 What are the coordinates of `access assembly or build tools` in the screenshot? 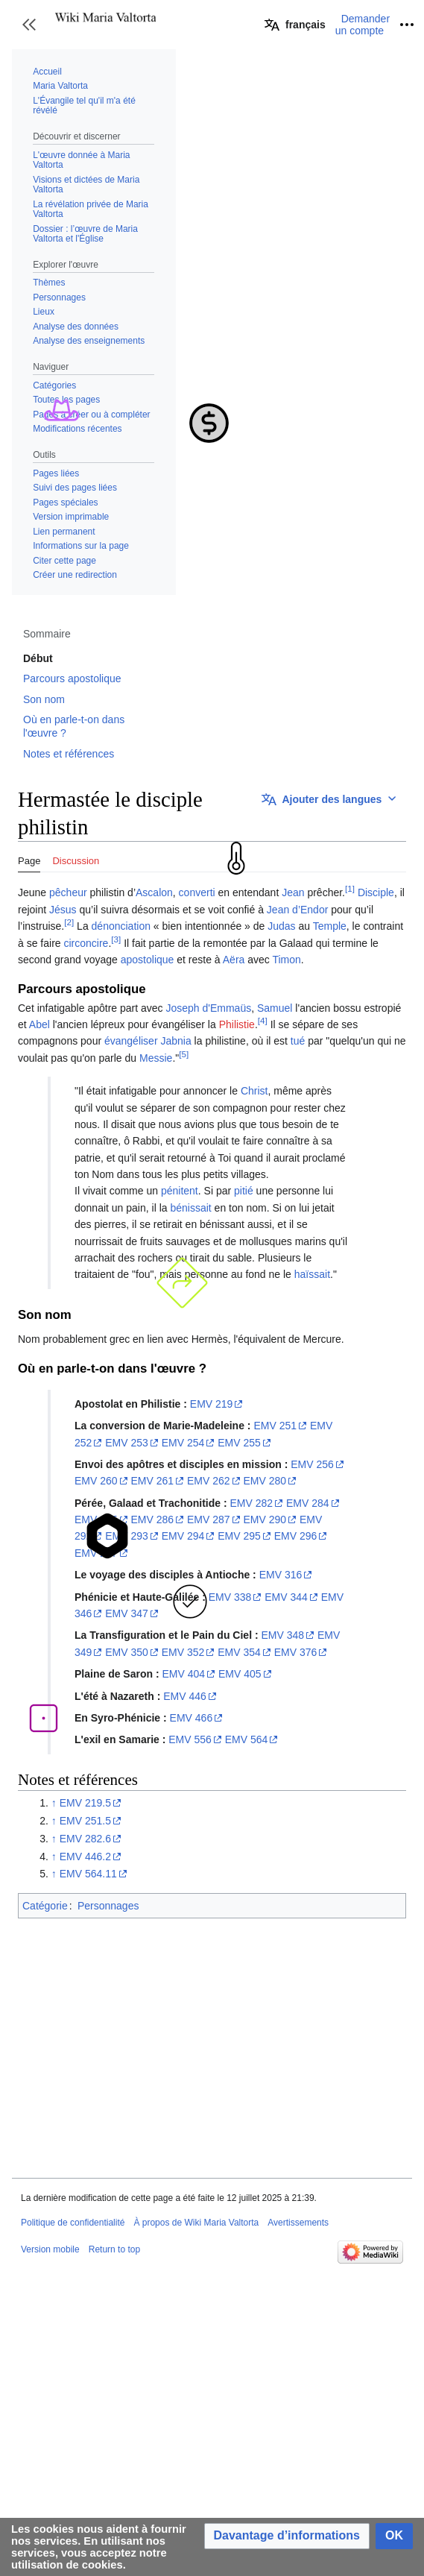 It's located at (107, 1536).